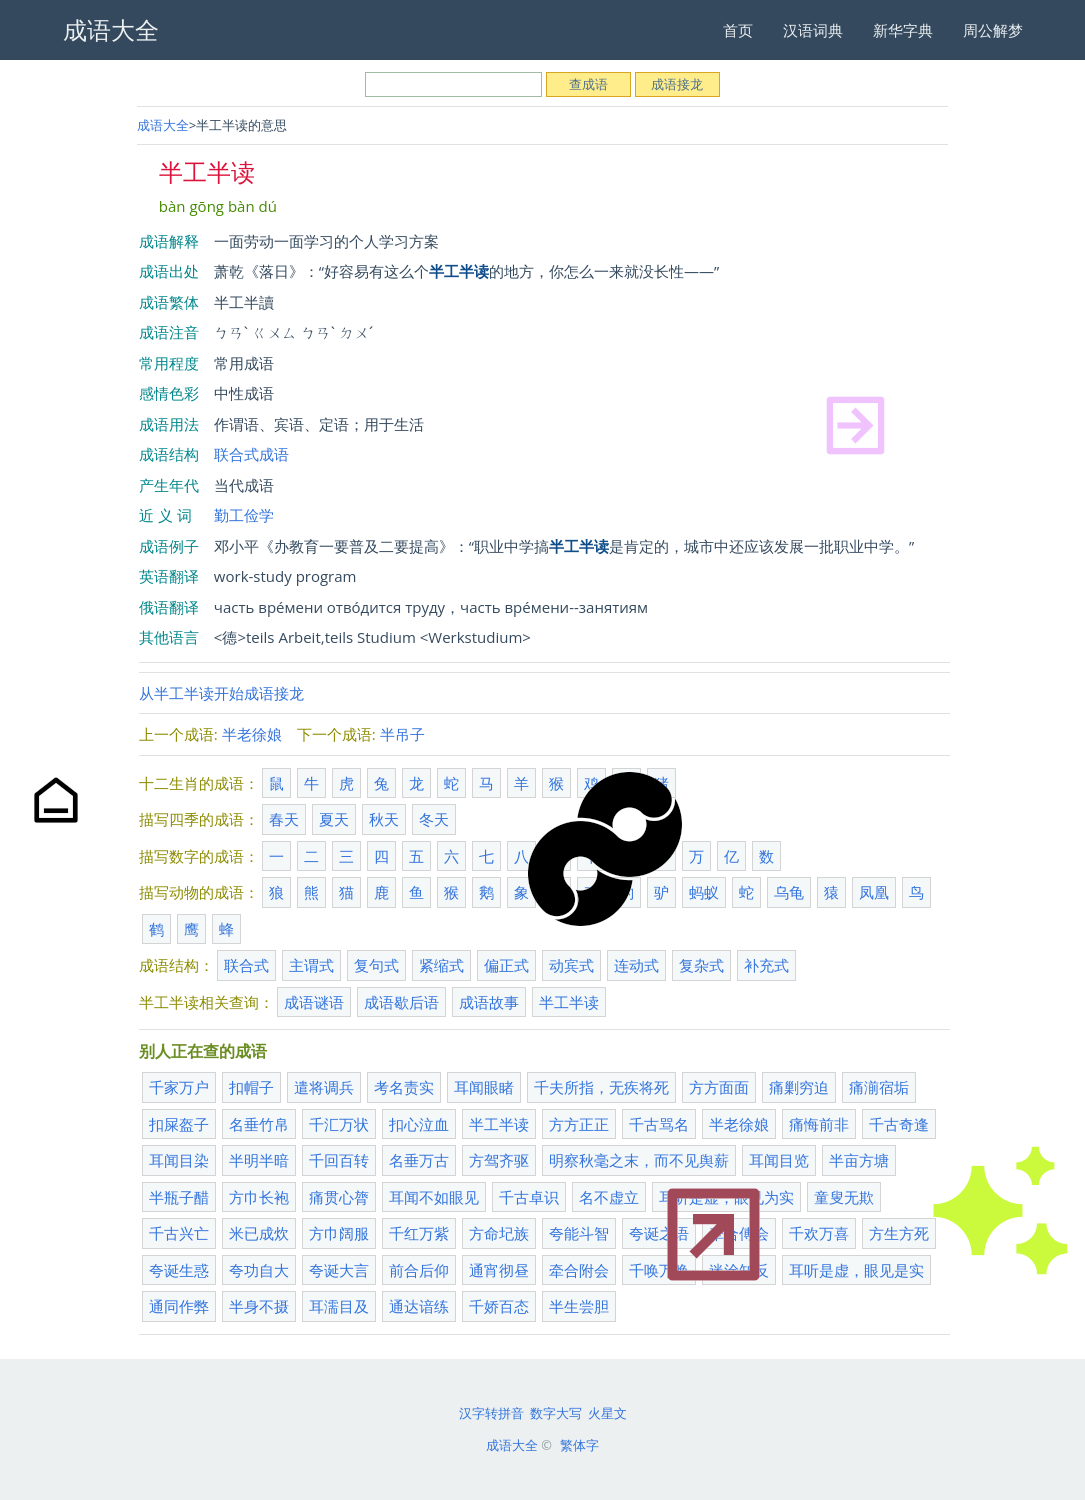 The height and width of the screenshot is (1500, 1085). What do you see at coordinates (1003, 1210) in the screenshot?
I see `indicates AI-generated or enhanced content` at bounding box center [1003, 1210].